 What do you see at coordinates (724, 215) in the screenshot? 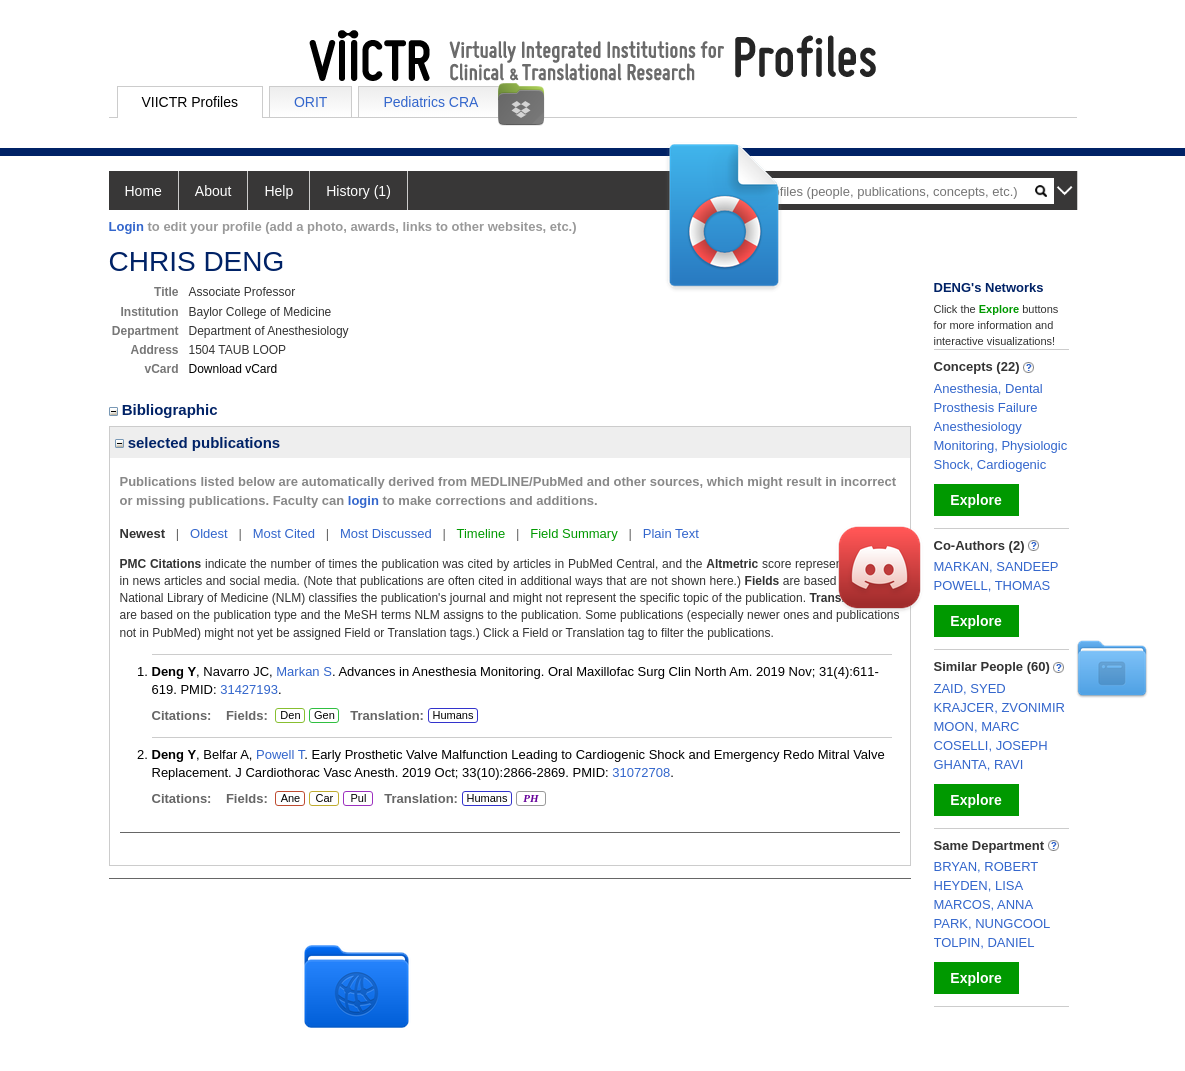
I see `a compiled html help file (.chm)` at bounding box center [724, 215].